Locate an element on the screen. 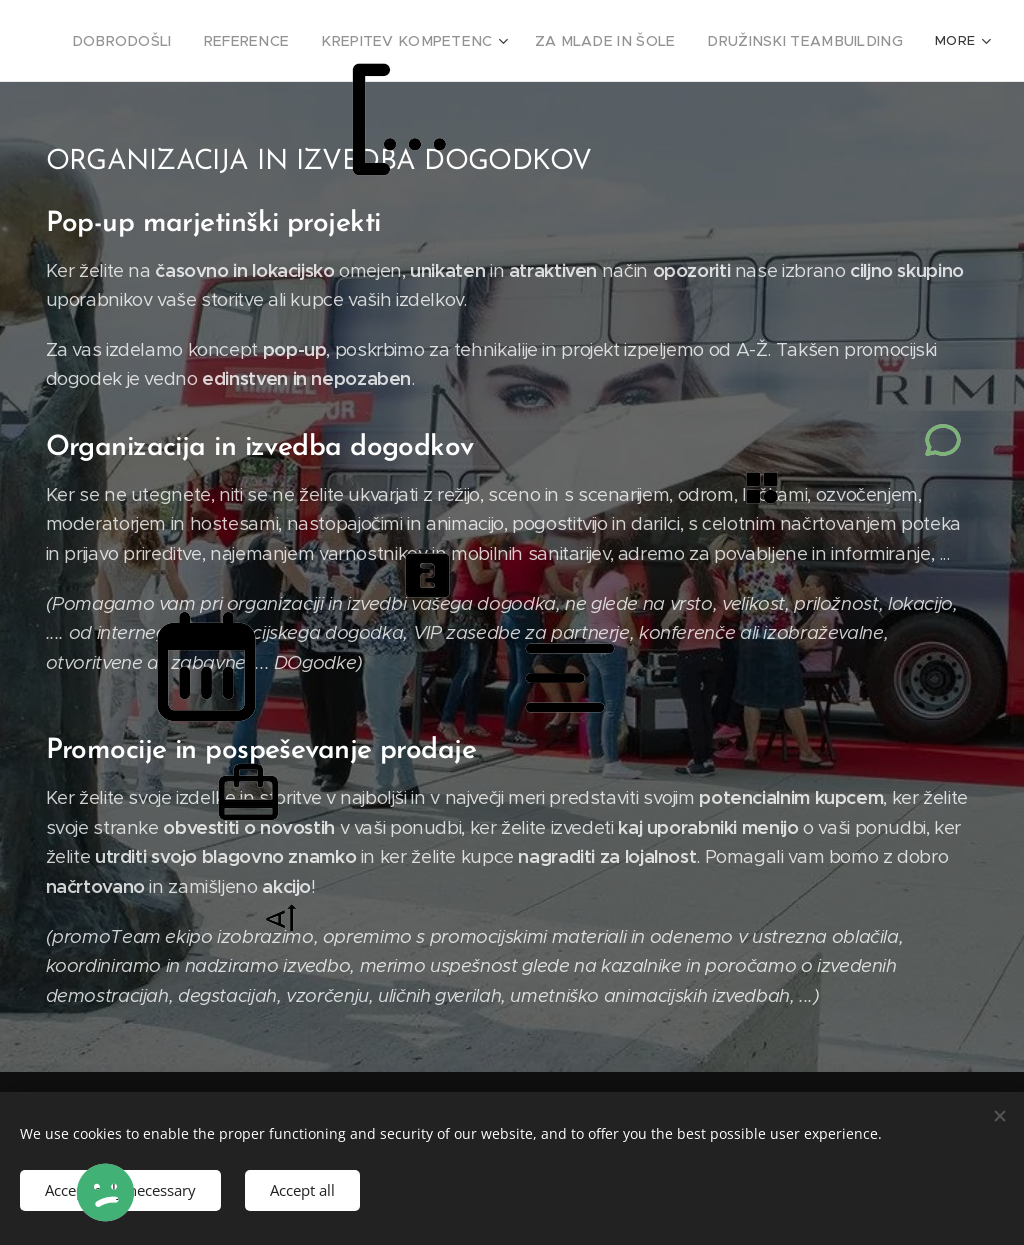 The height and width of the screenshot is (1245, 1024). align text to the left is located at coordinates (570, 678).